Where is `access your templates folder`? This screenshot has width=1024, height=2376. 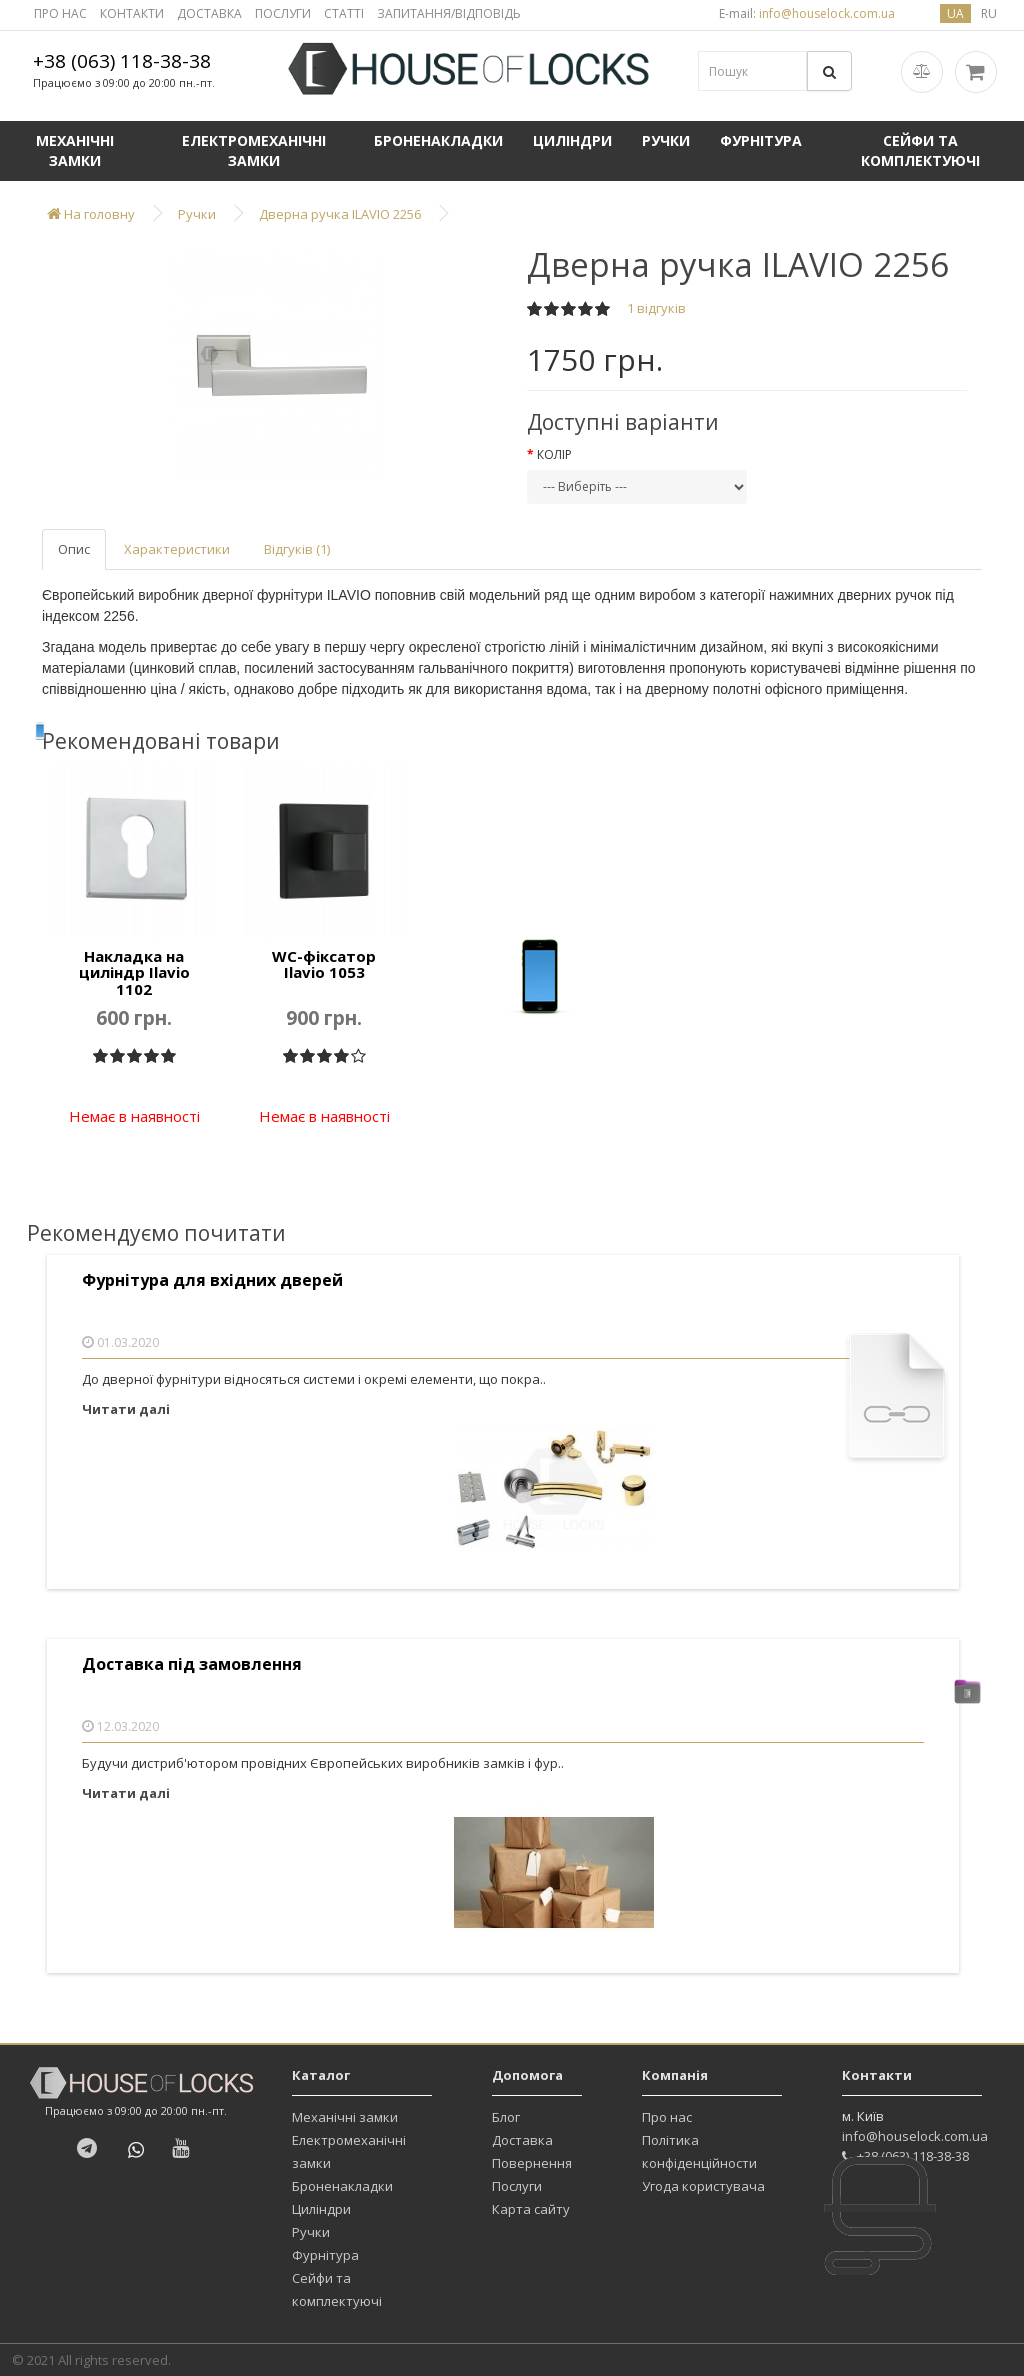
access your templates folder is located at coordinates (967, 1691).